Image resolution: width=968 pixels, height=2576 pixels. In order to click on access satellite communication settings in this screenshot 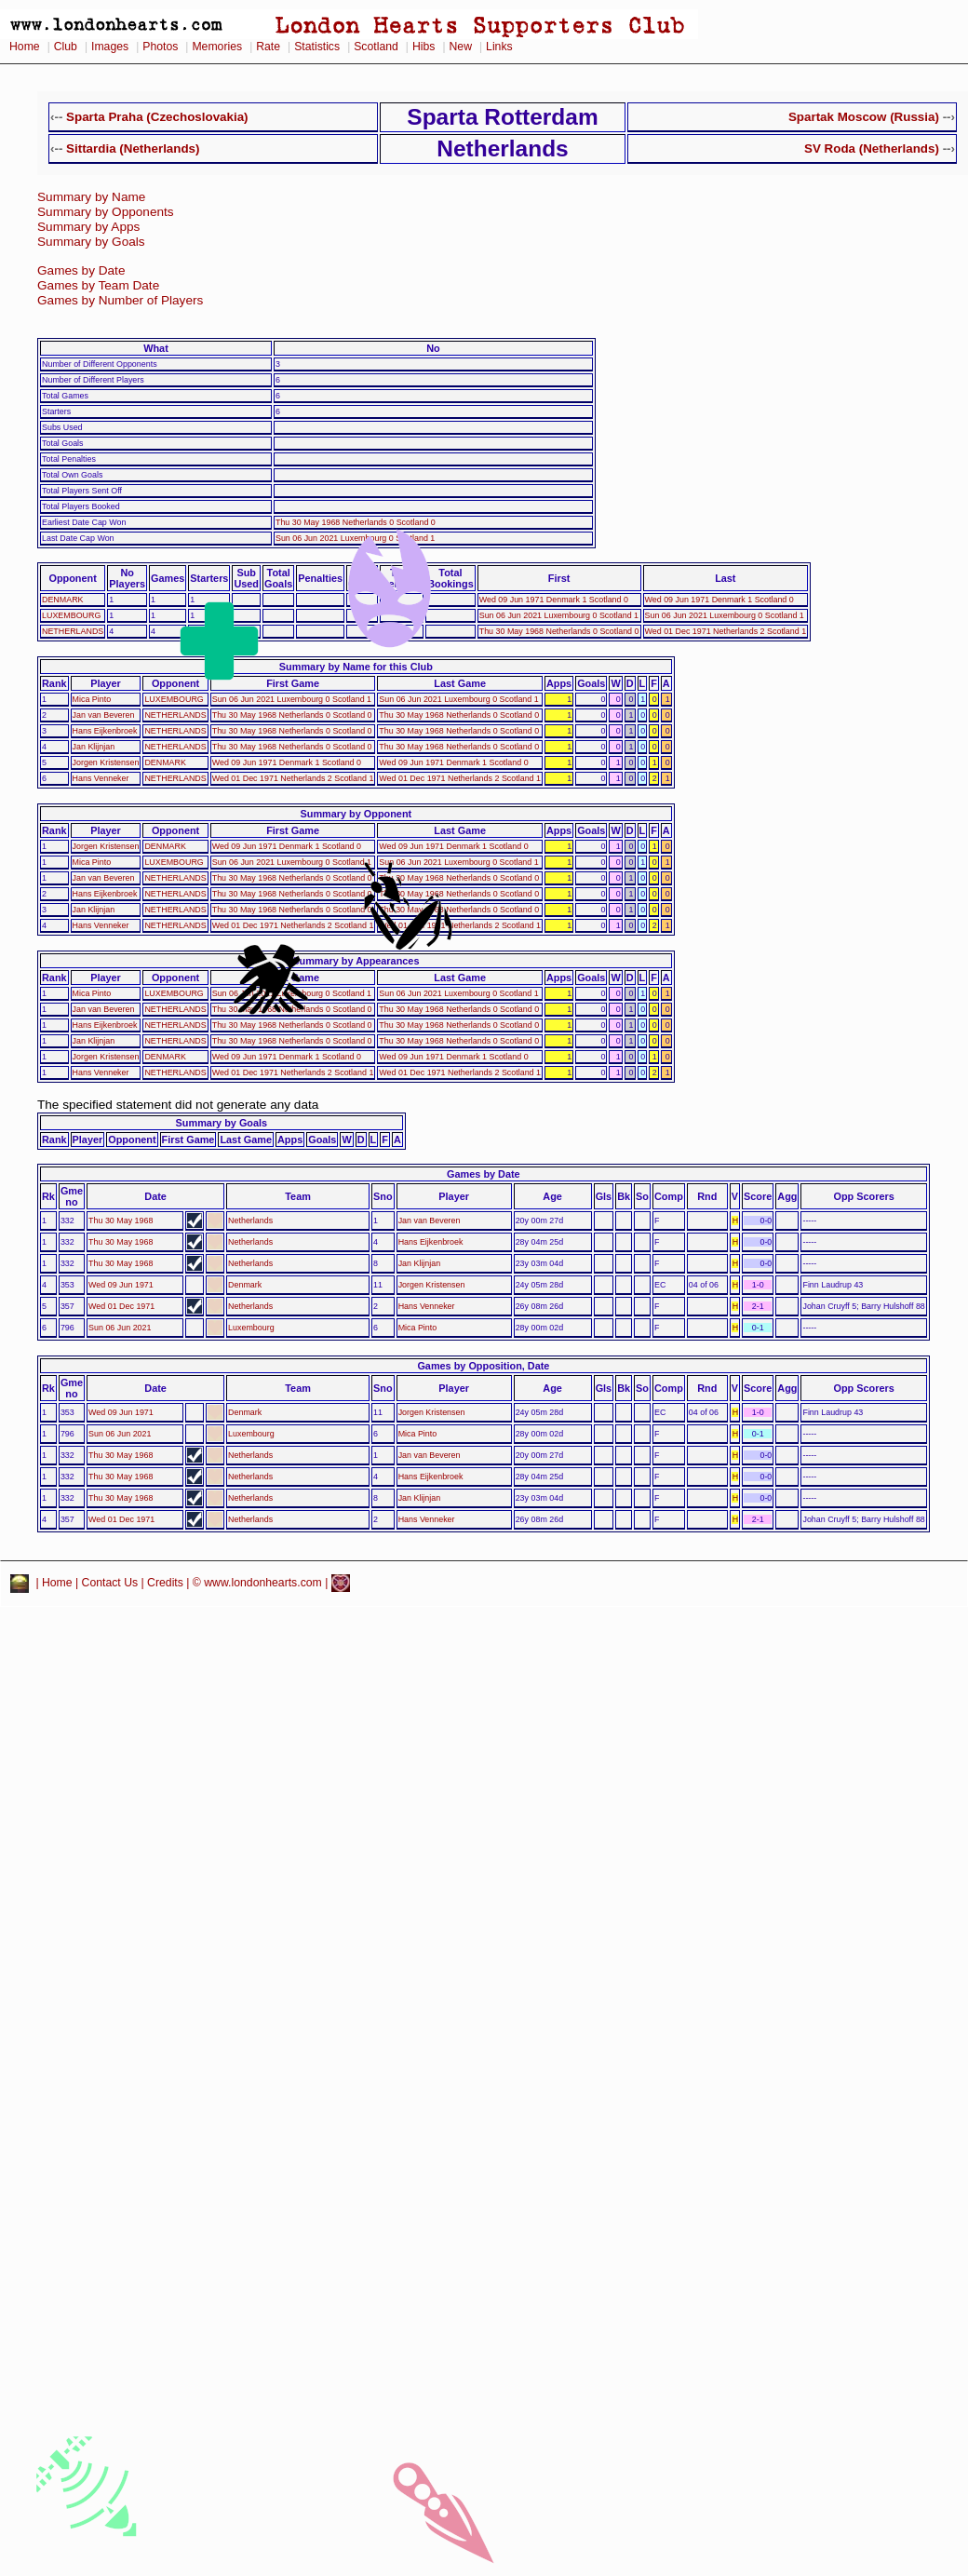, I will do `click(87, 2487)`.